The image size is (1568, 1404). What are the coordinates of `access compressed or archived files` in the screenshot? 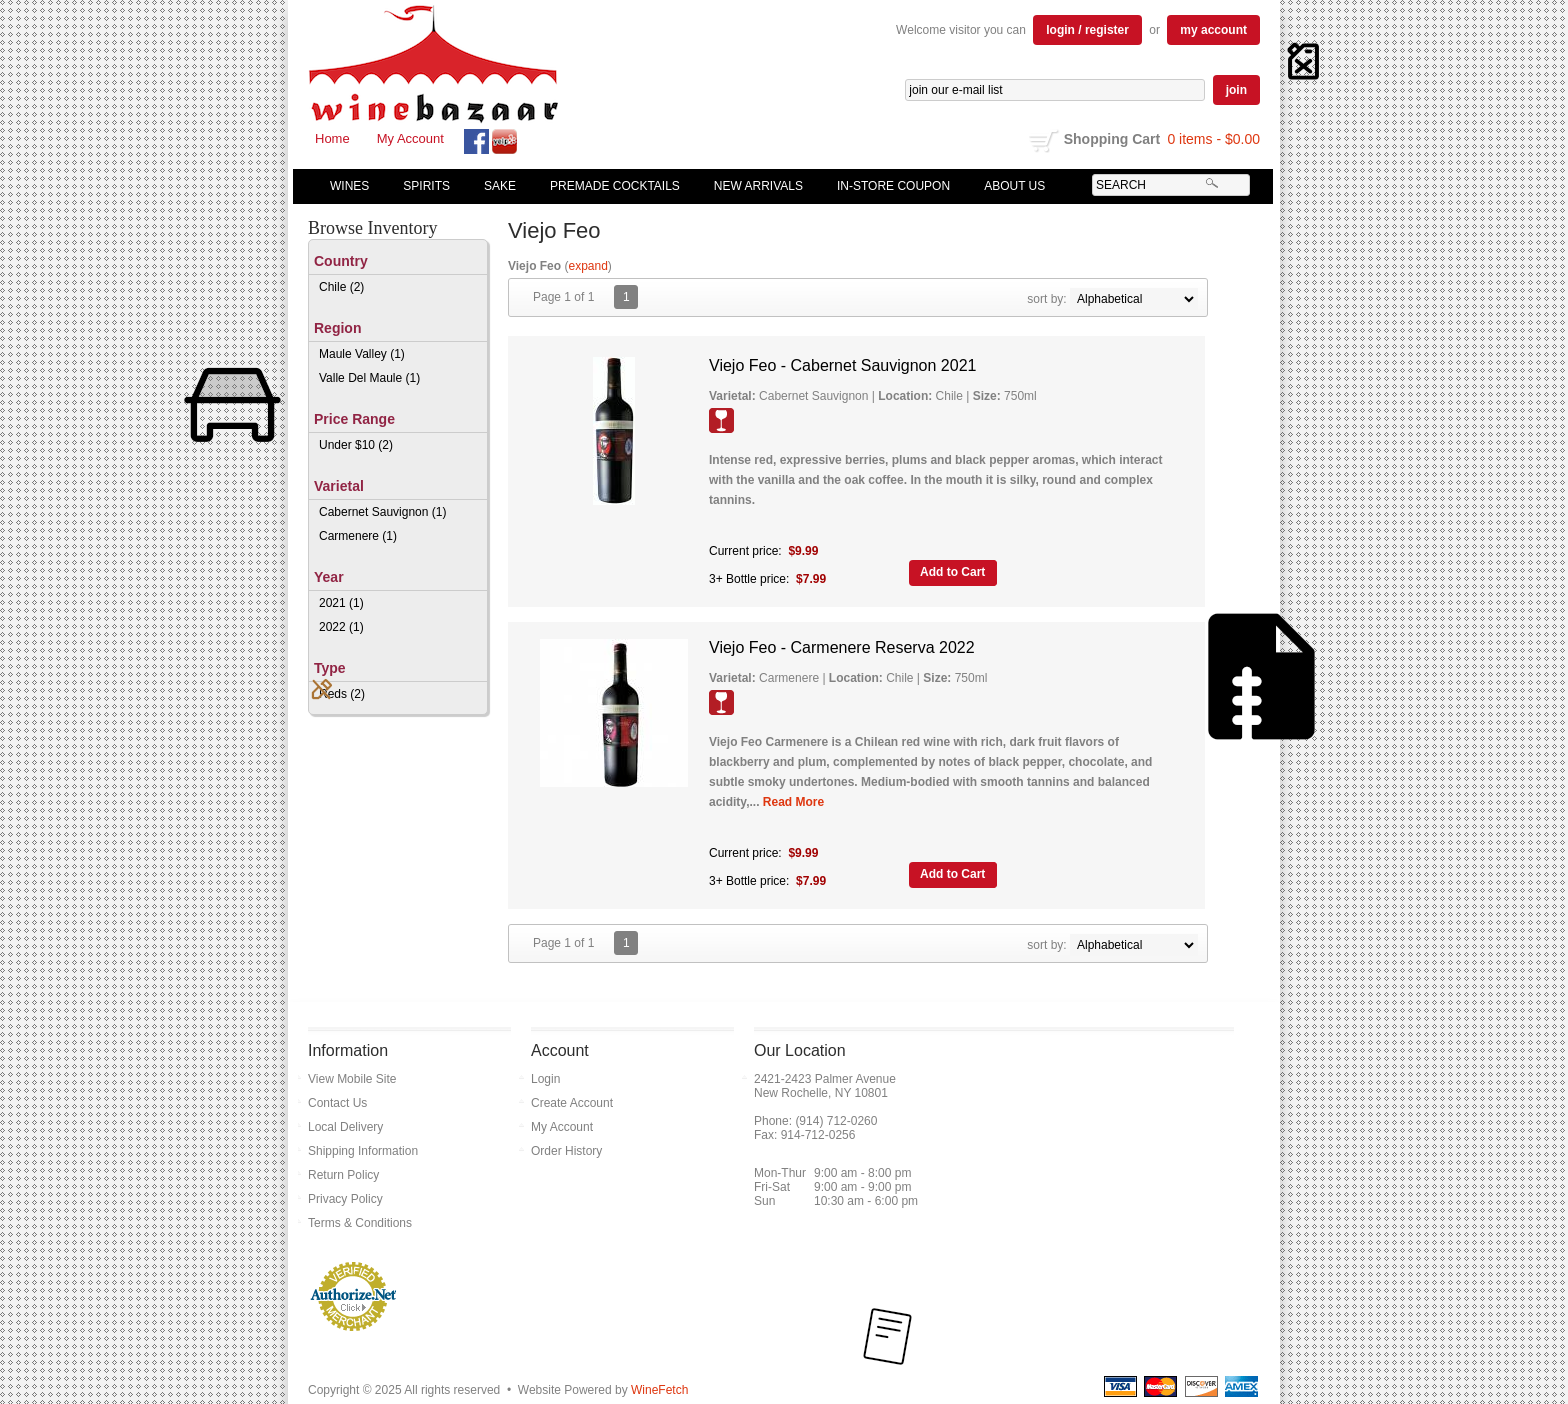 It's located at (1261, 676).